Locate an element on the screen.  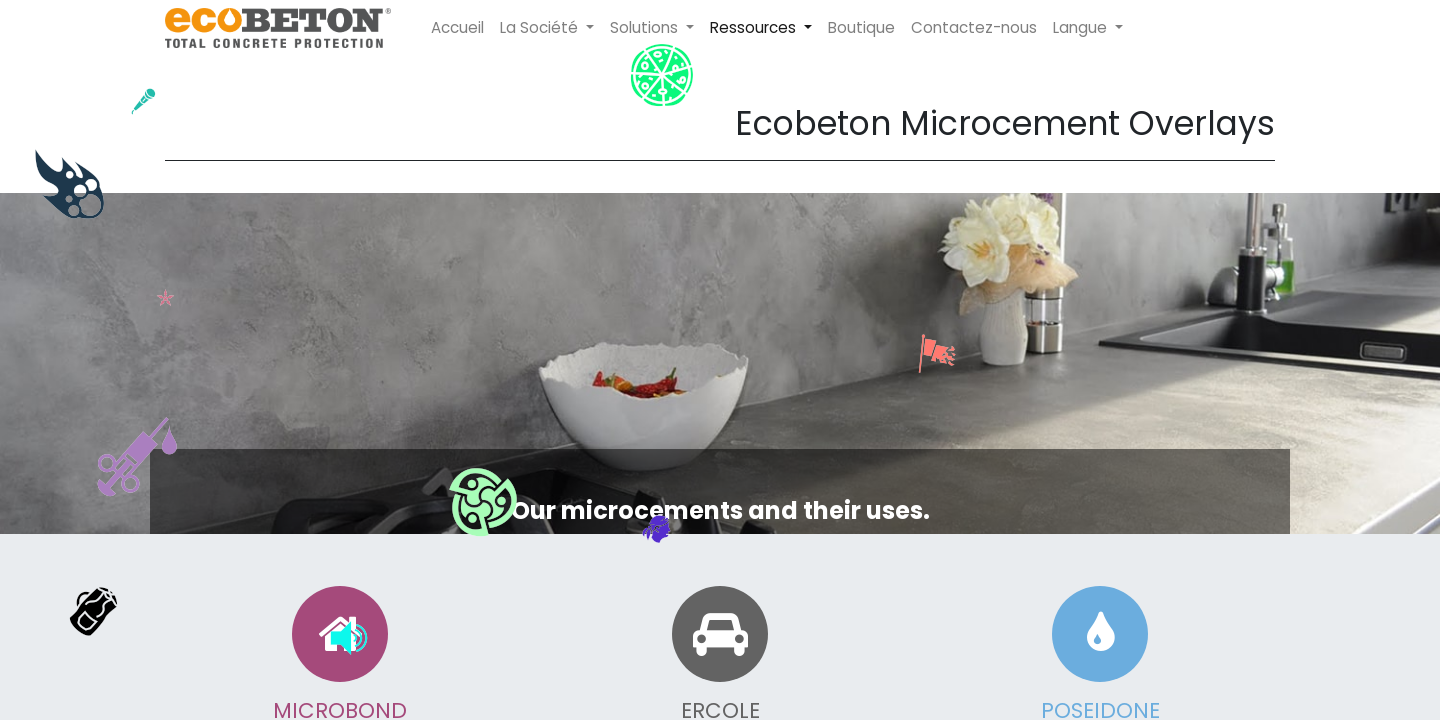
access your inventory or stored items is located at coordinates (93, 611).